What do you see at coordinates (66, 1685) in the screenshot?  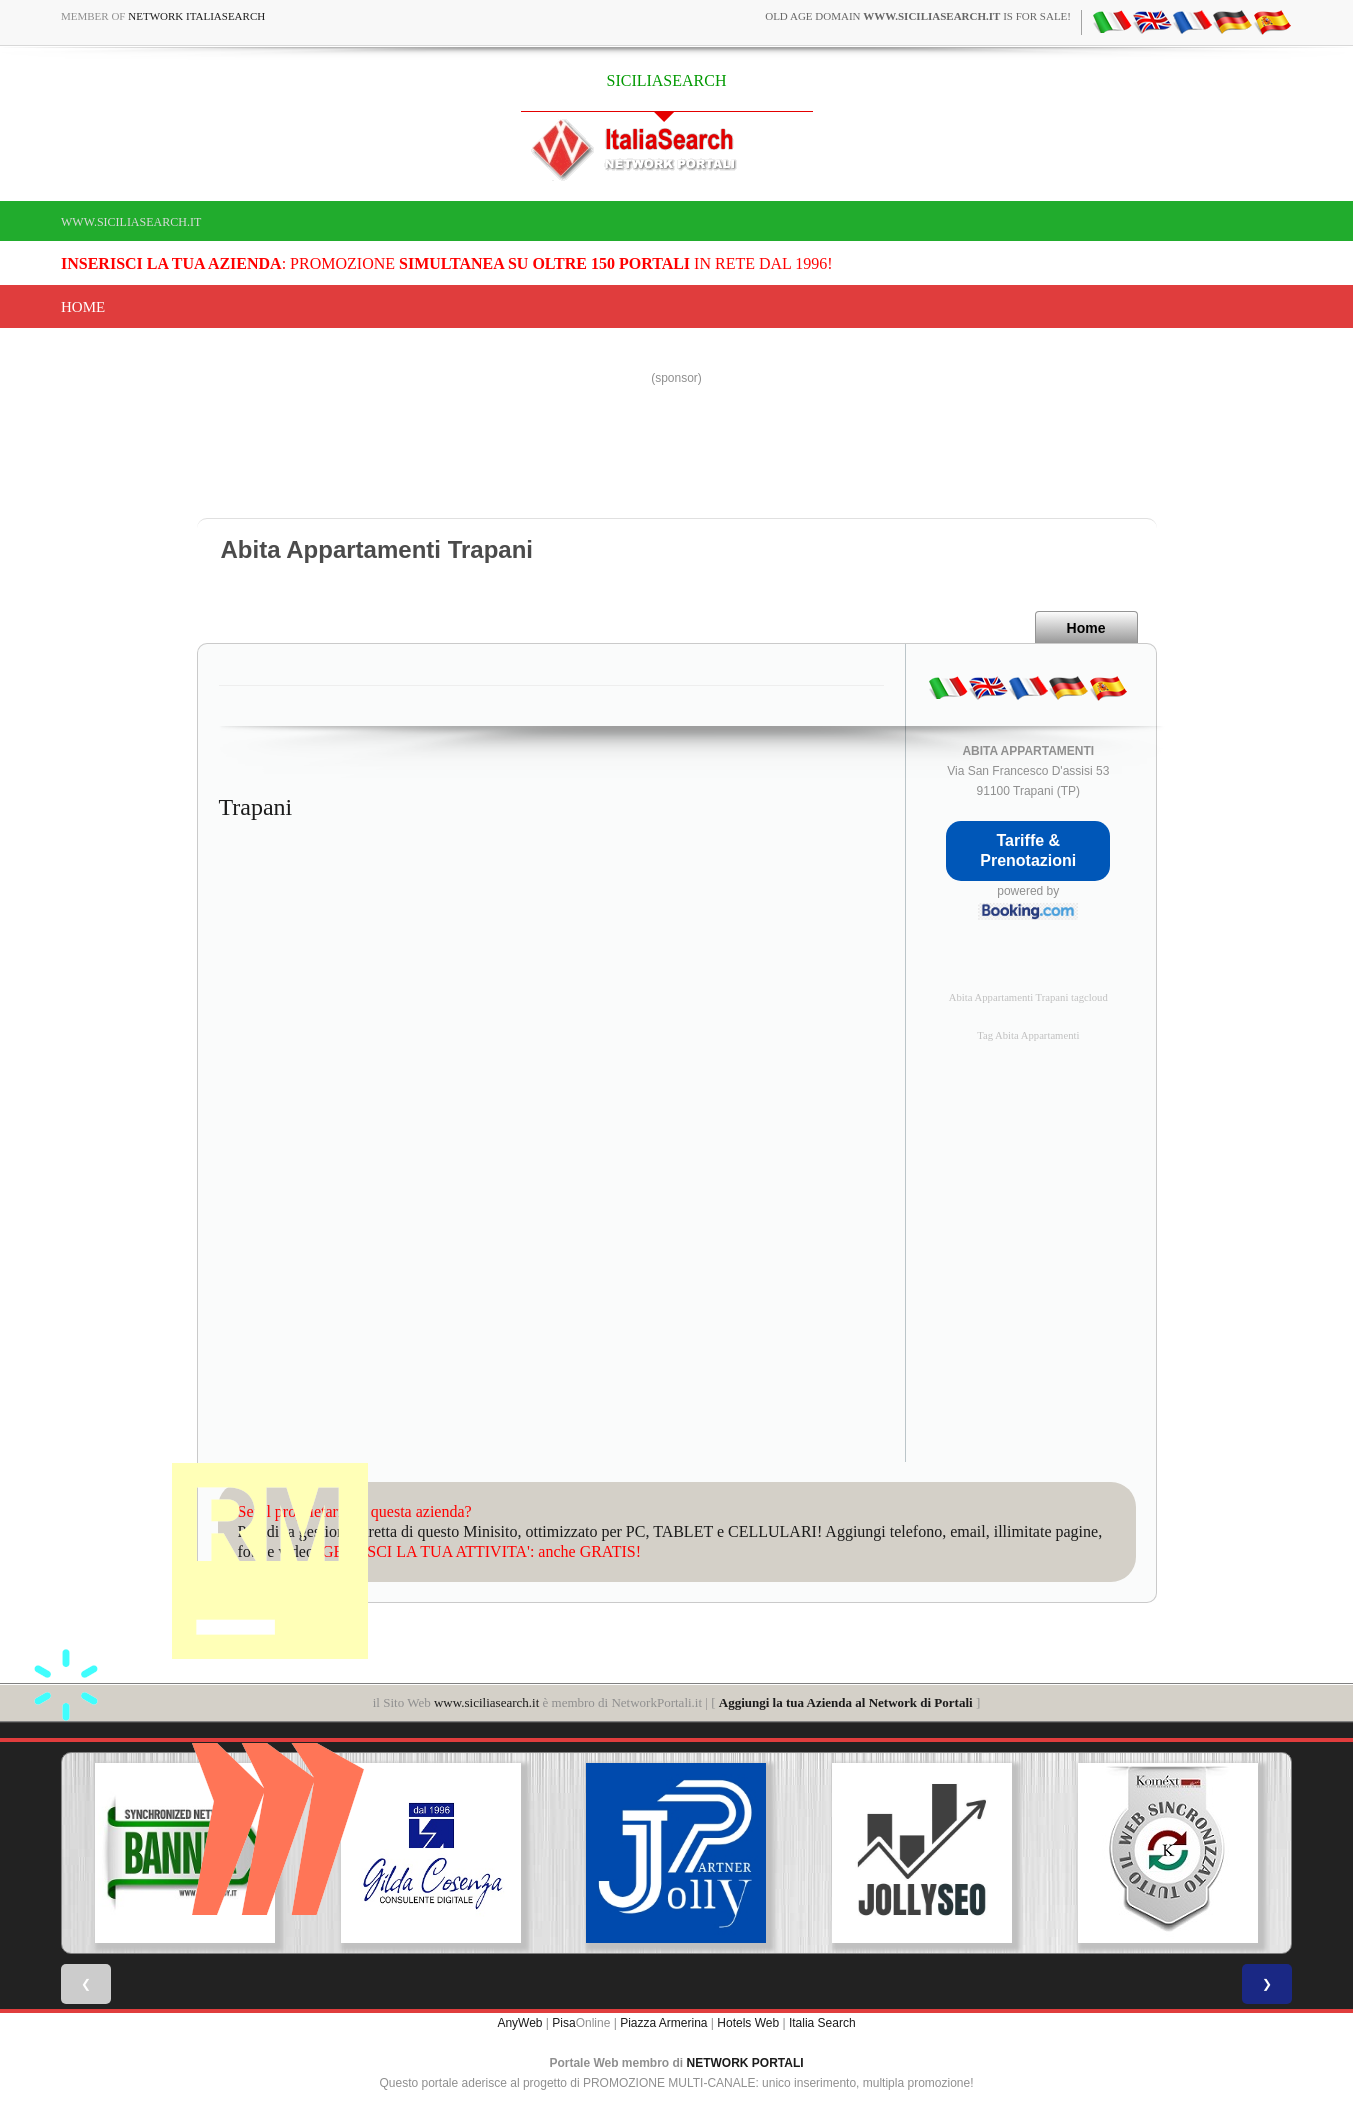 I see `loading content in progress` at bounding box center [66, 1685].